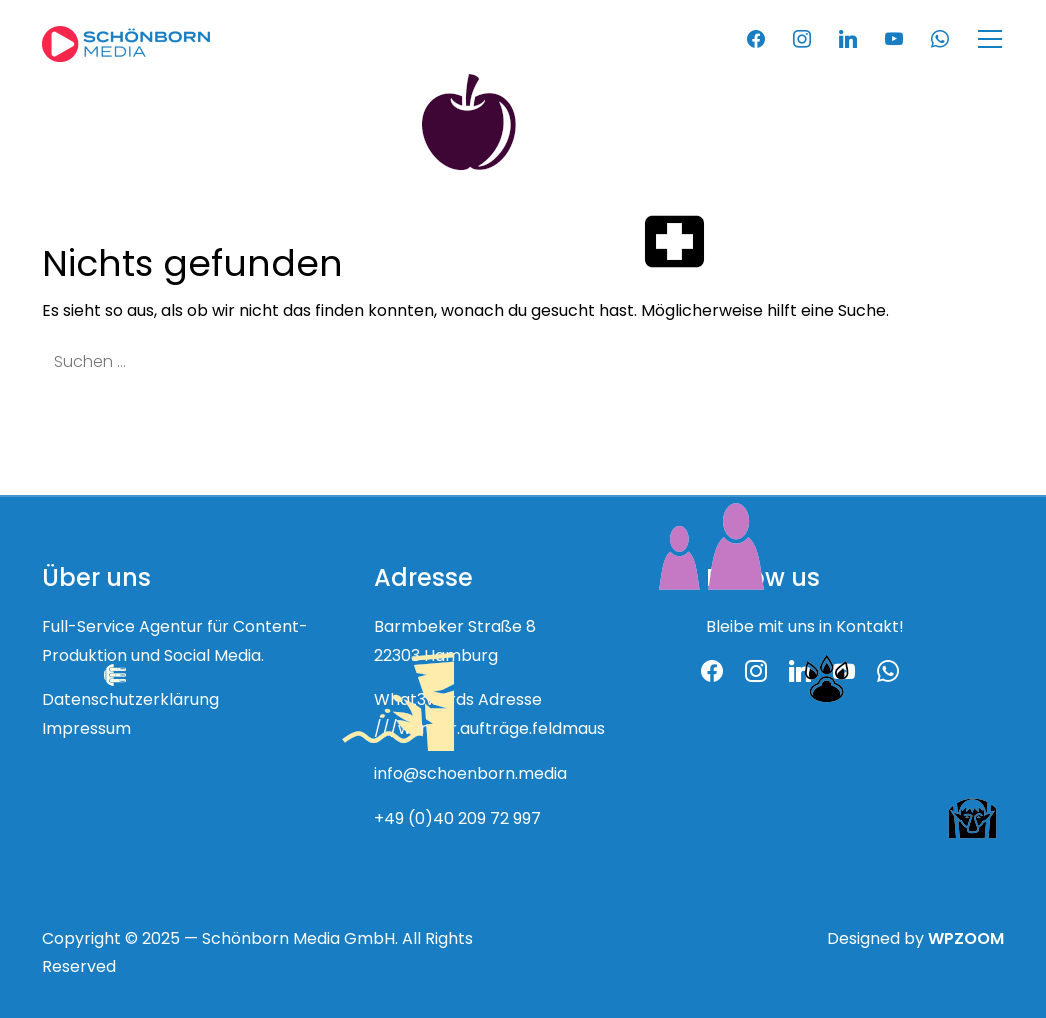 The image size is (1046, 1018). I want to click on select troll character or creature type, so click(972, 814).